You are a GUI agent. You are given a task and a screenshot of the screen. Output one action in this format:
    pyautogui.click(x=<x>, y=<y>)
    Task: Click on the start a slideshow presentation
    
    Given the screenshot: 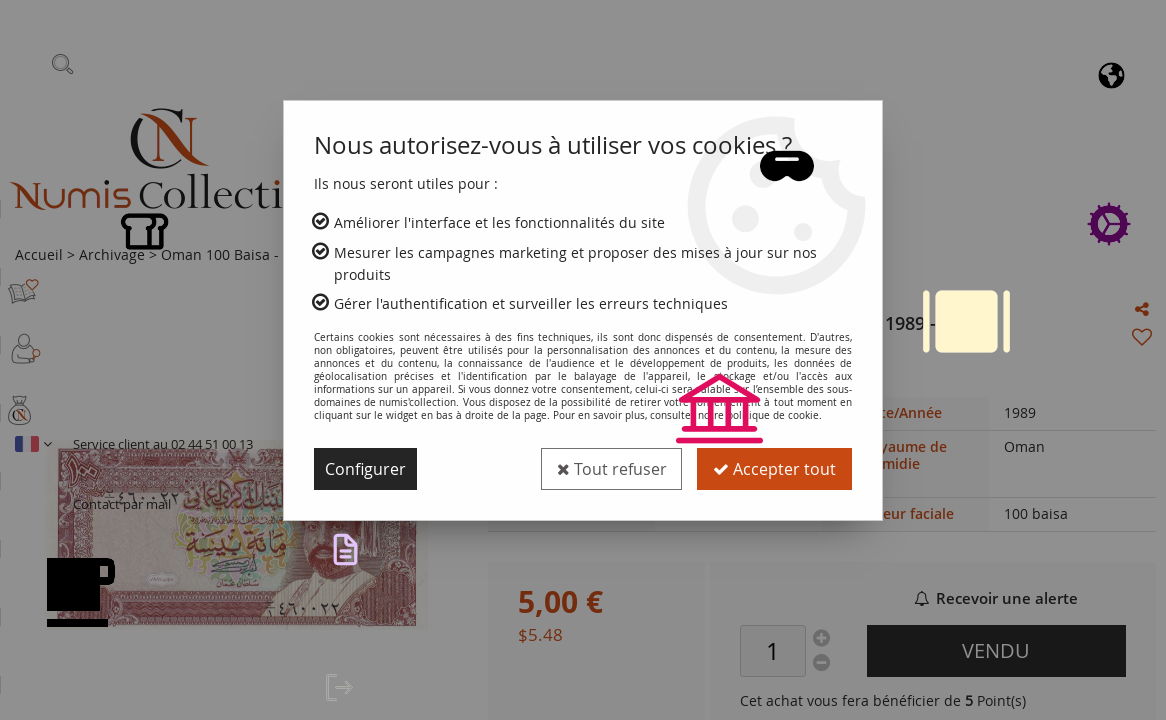 What is the action you would take?
    pyautogui.click(x=966, y=321)
    